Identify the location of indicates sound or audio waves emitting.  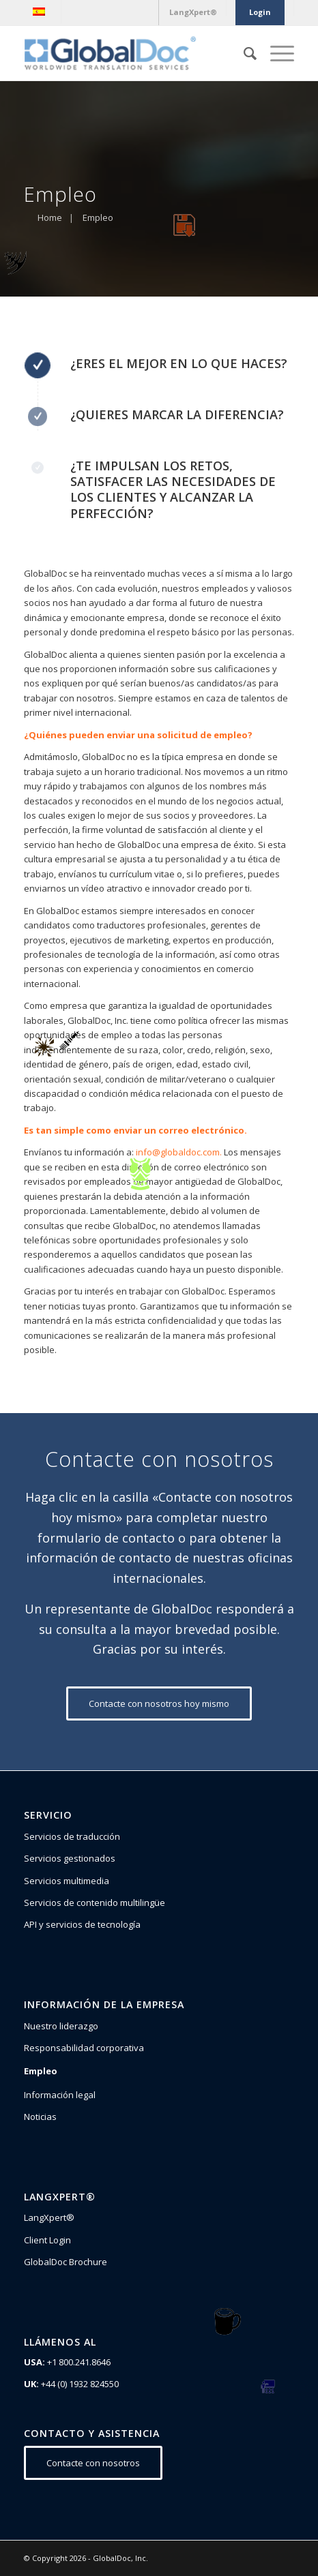
(14, 262).